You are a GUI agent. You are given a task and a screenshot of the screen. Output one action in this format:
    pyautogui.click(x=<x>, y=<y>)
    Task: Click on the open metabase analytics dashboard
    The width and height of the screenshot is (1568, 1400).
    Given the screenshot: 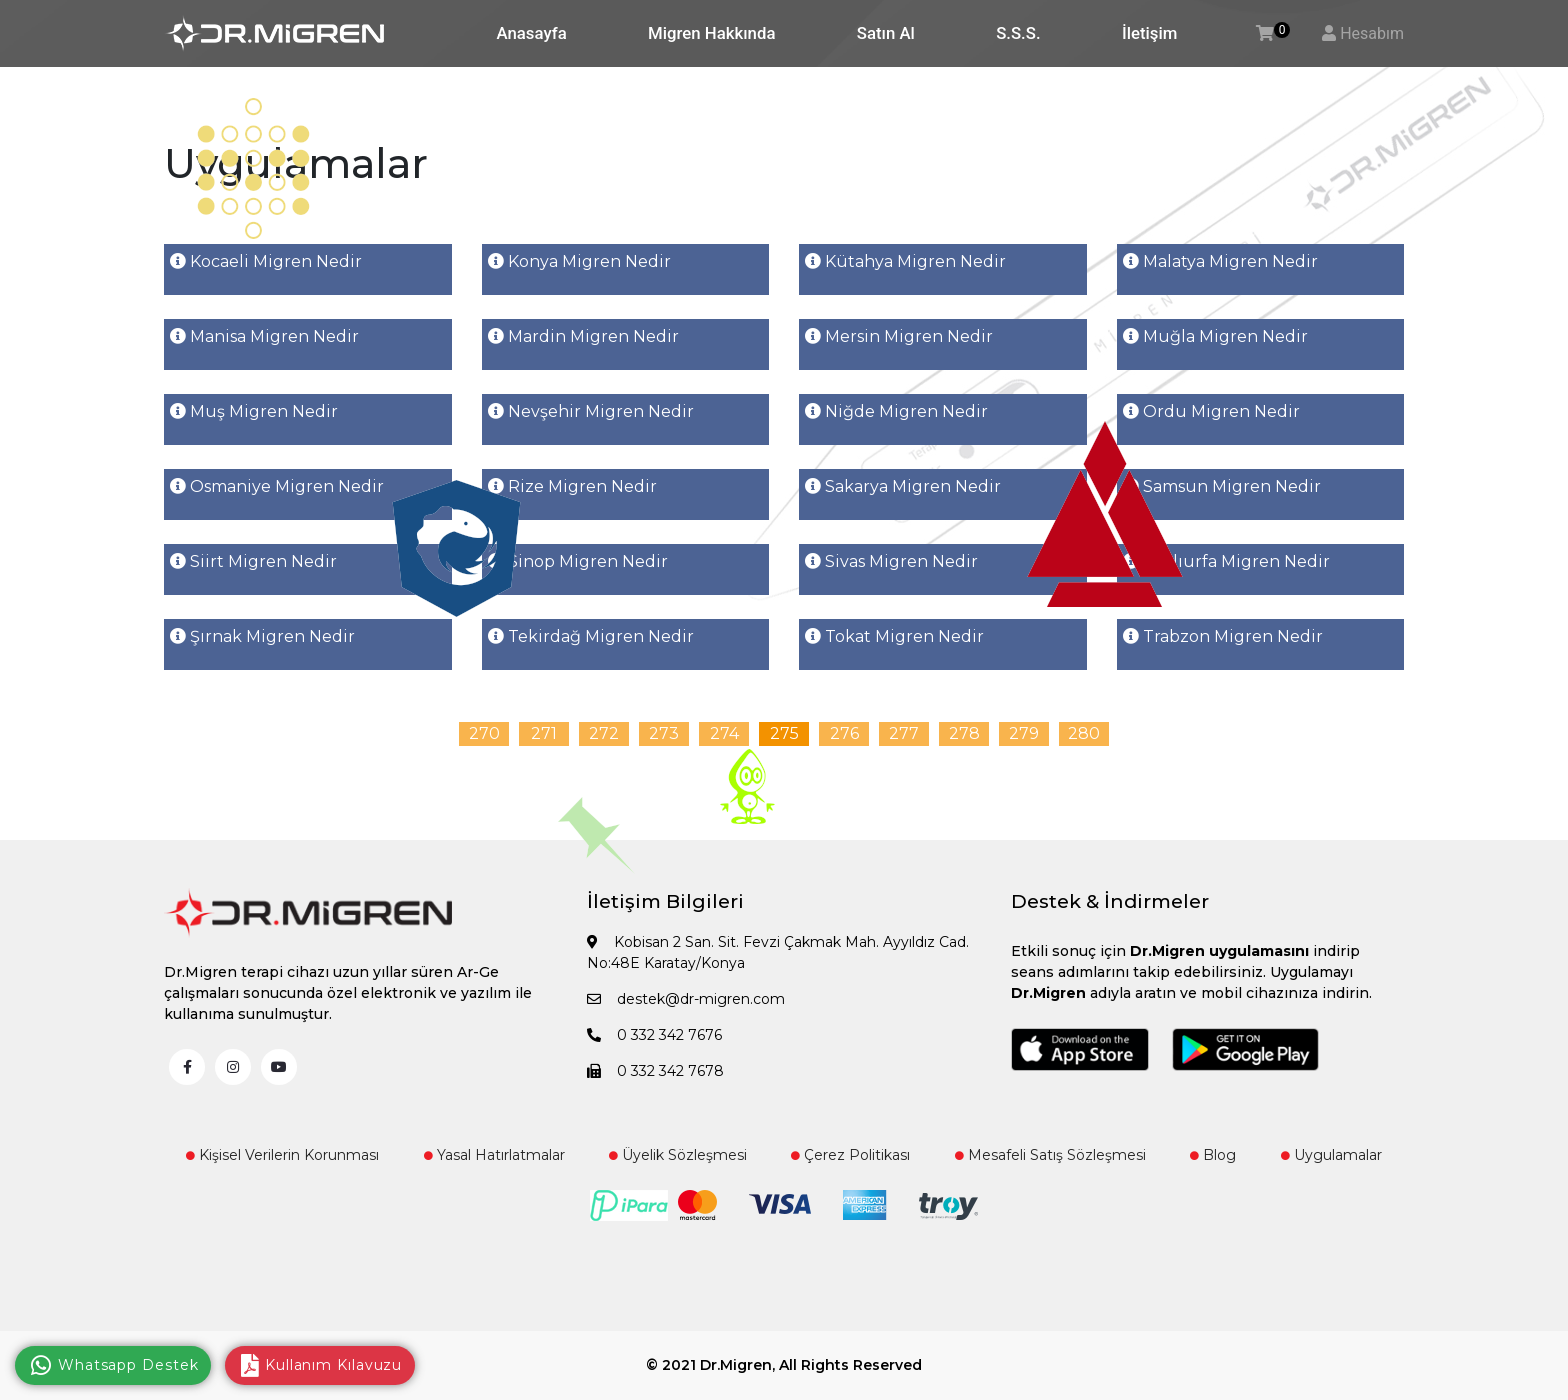 What is the action you would take?
    pyautogui.click(x=253, y=168)
    